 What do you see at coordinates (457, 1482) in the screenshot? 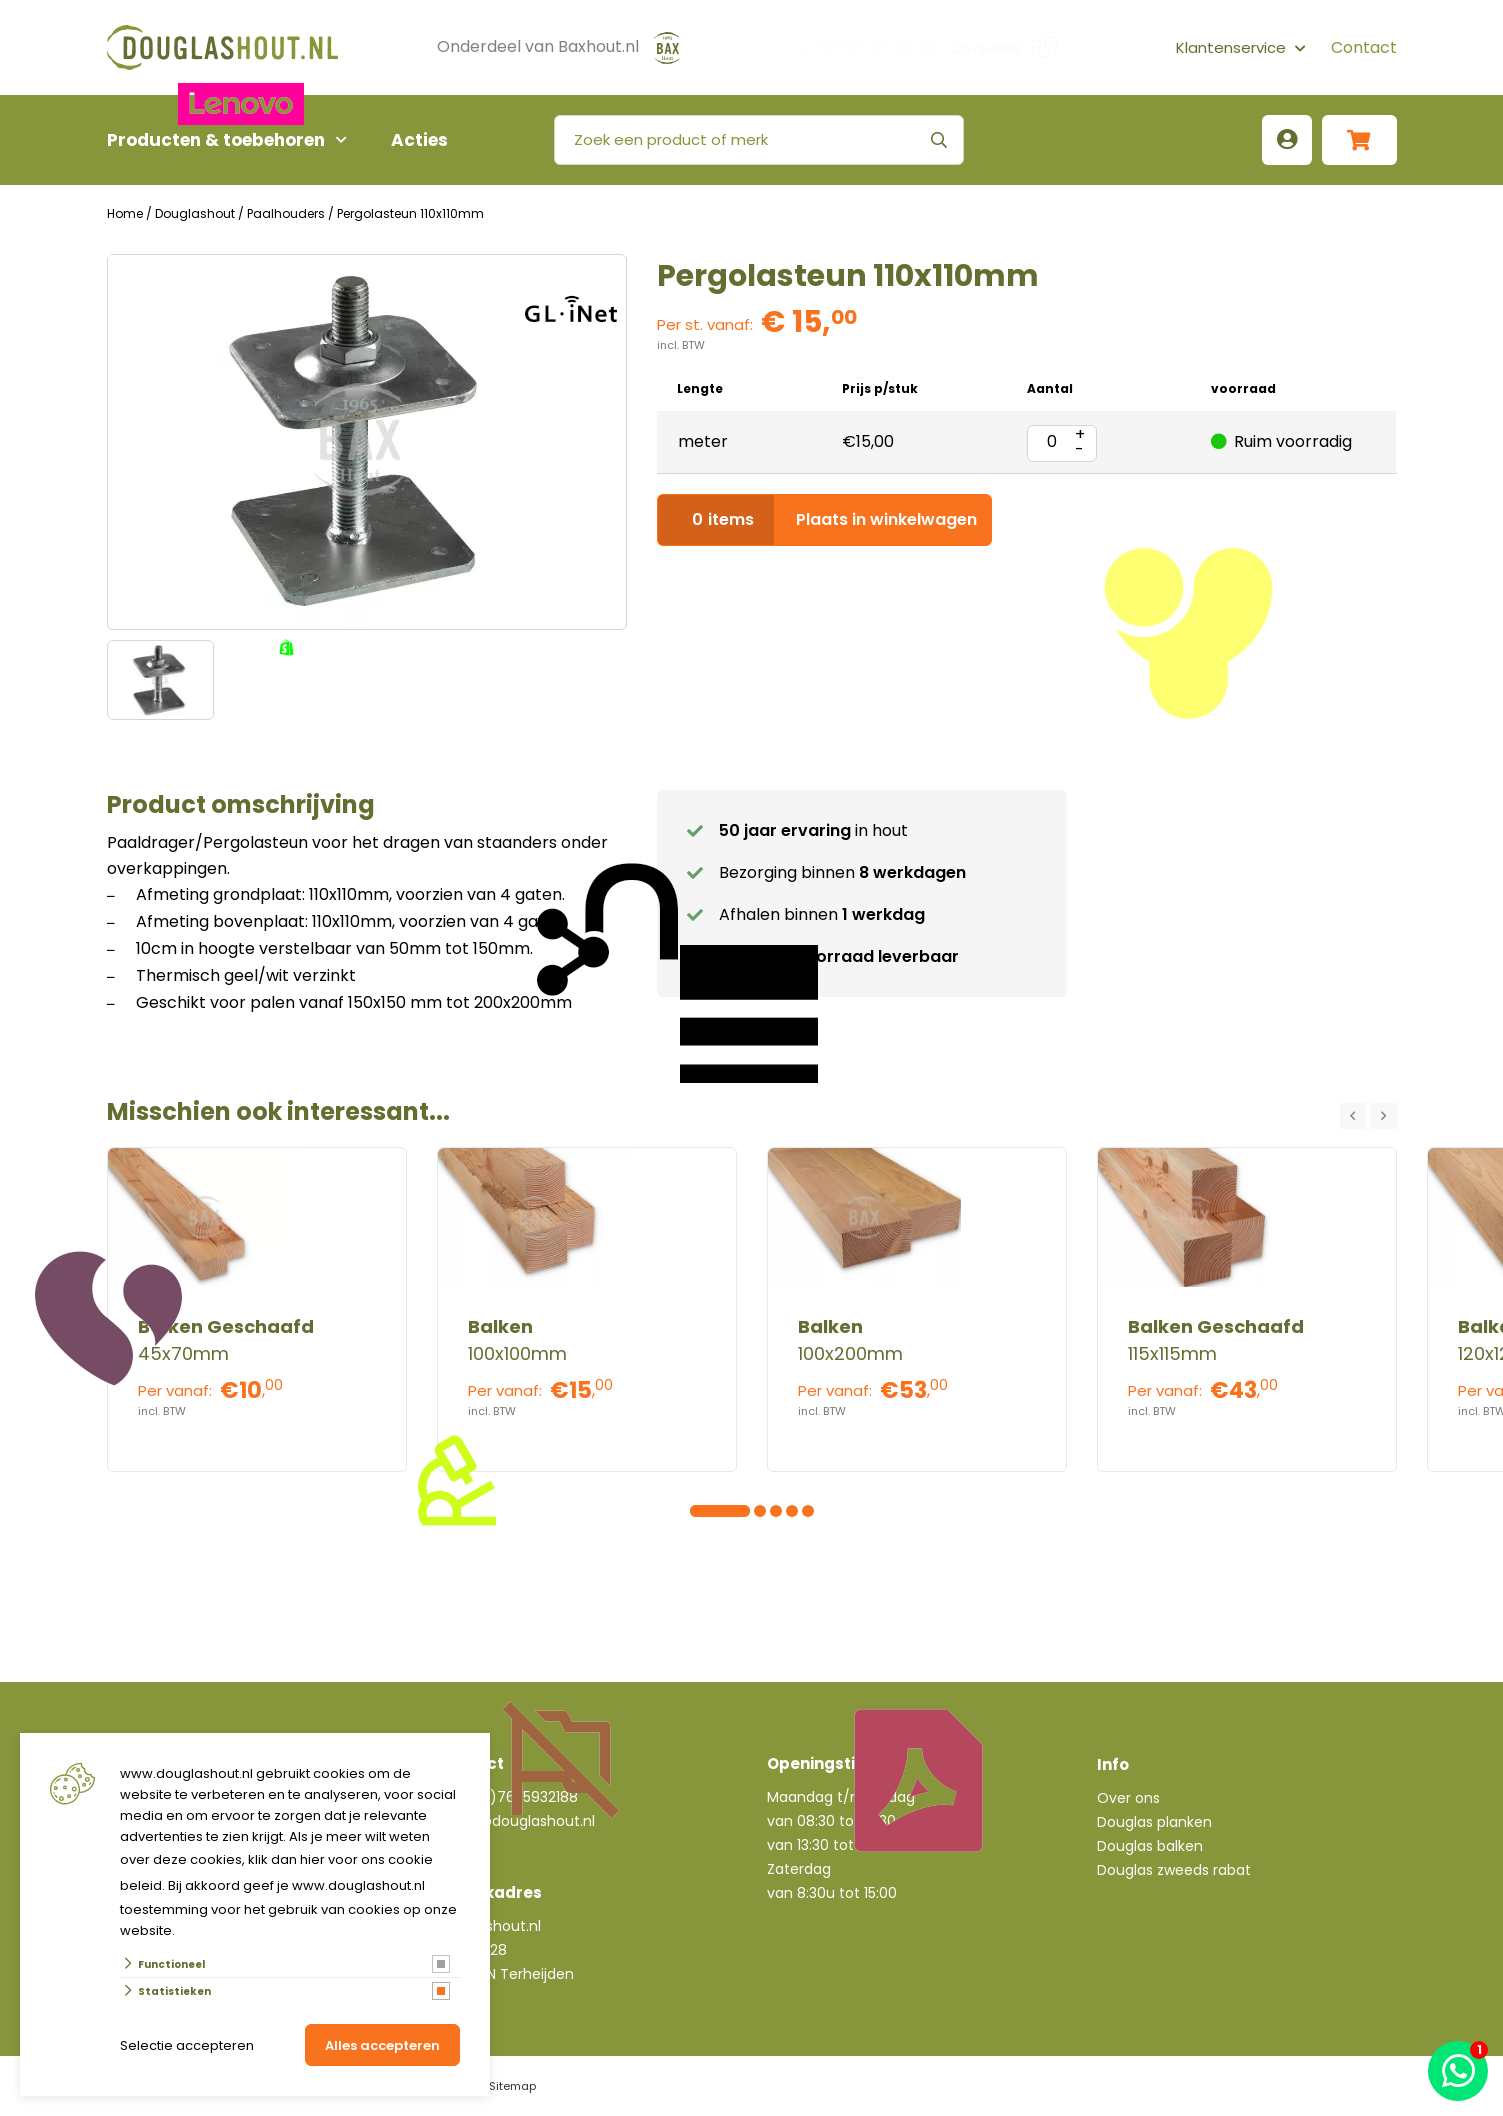
I see `access lab results or diagnostics` at bounding box center [457, 1482].